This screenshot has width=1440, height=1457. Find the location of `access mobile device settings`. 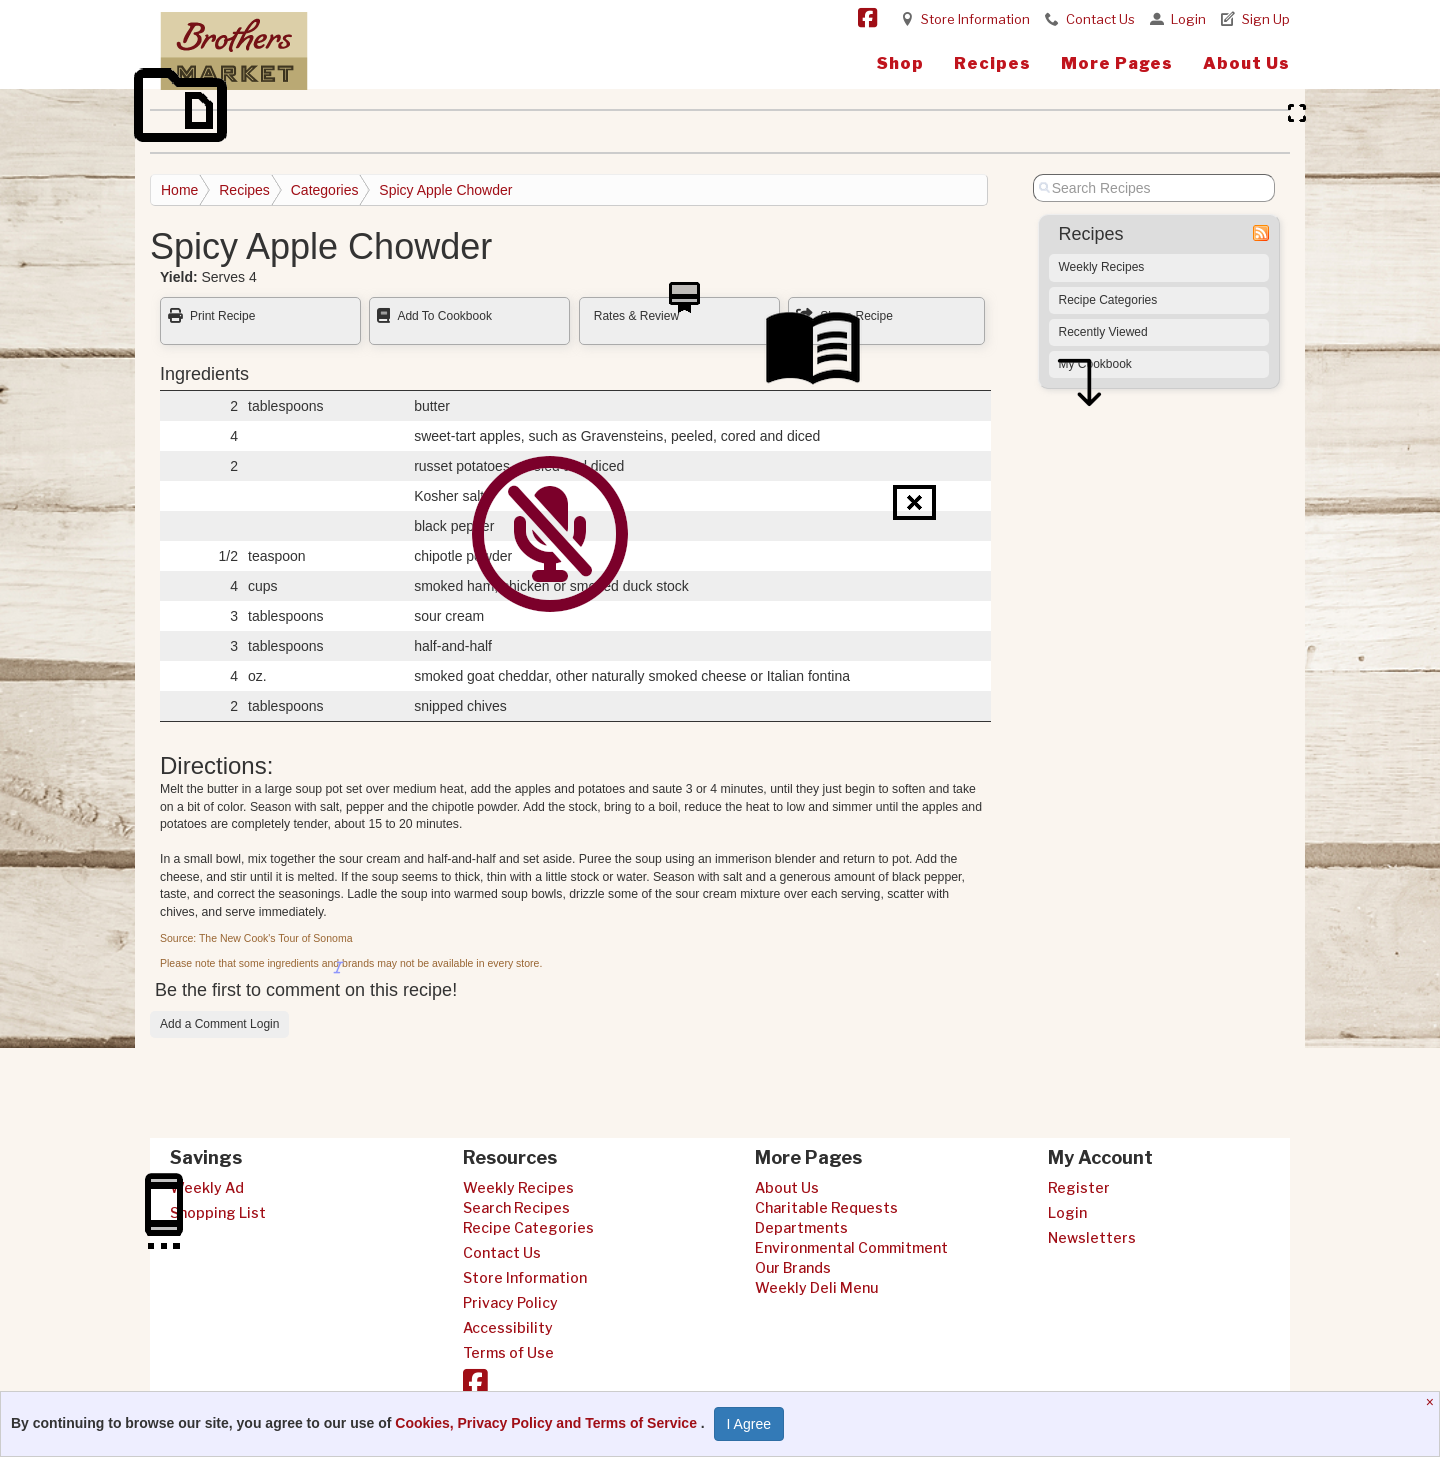

access mobile device settings is located at coordinates (164, 1211).